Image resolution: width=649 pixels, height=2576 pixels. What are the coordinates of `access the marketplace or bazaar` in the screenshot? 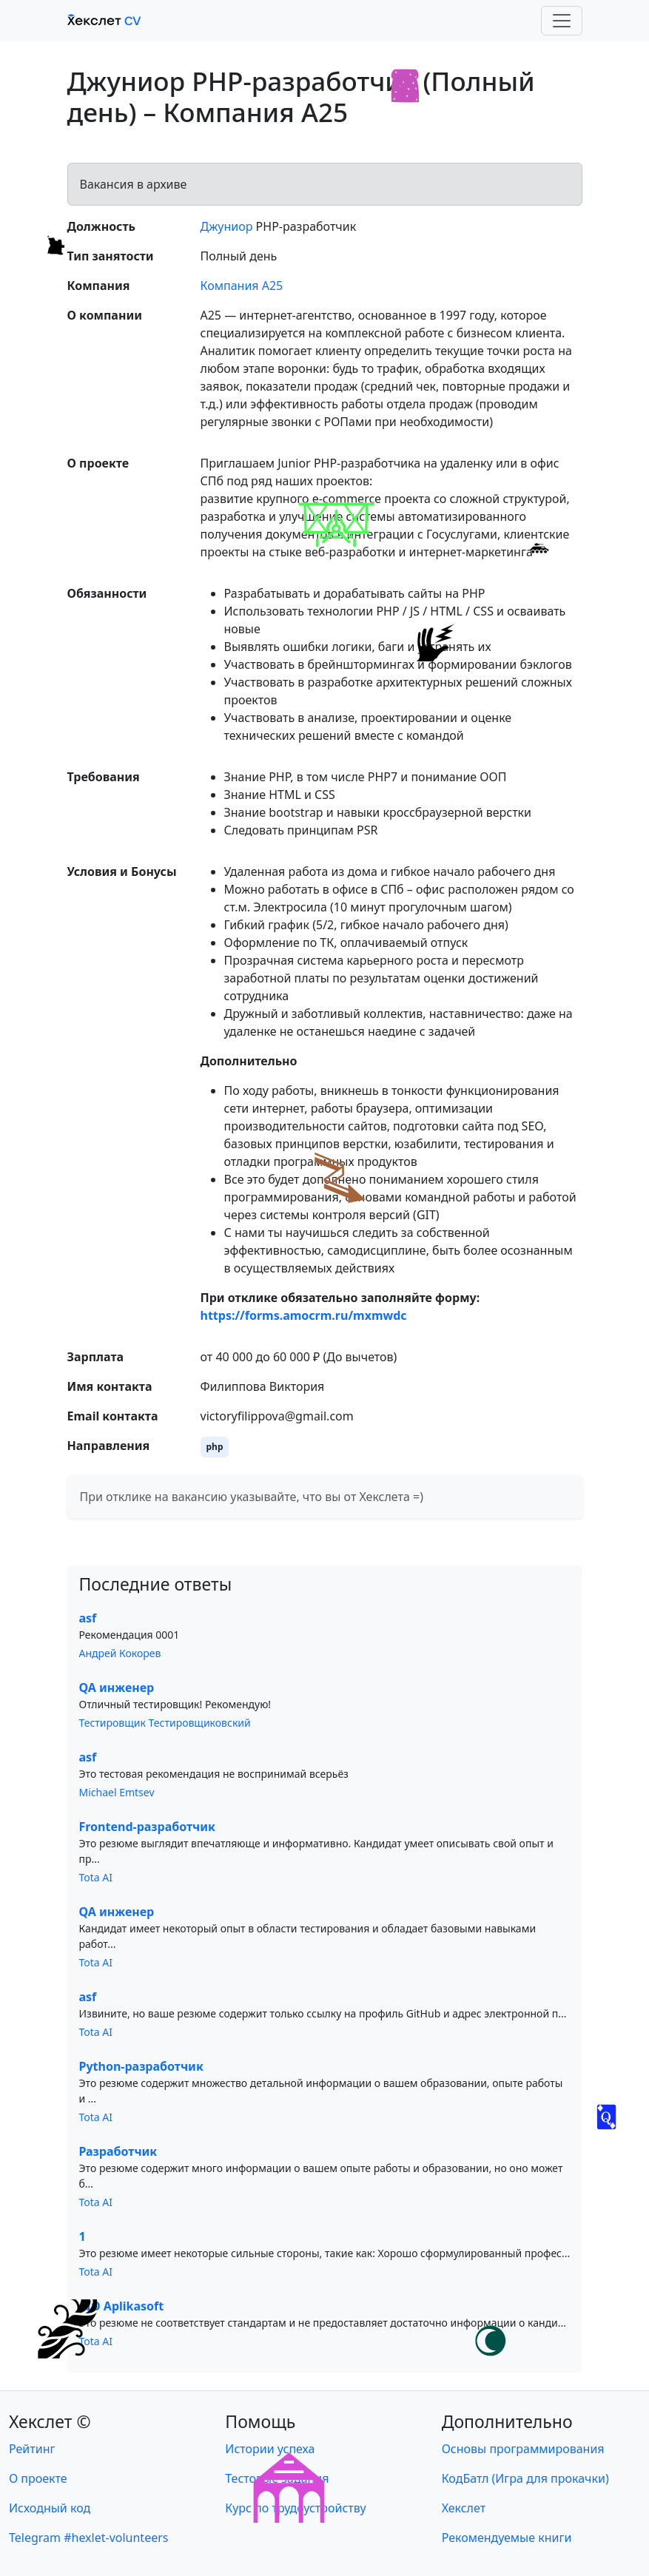 It's located at (289, 2487).